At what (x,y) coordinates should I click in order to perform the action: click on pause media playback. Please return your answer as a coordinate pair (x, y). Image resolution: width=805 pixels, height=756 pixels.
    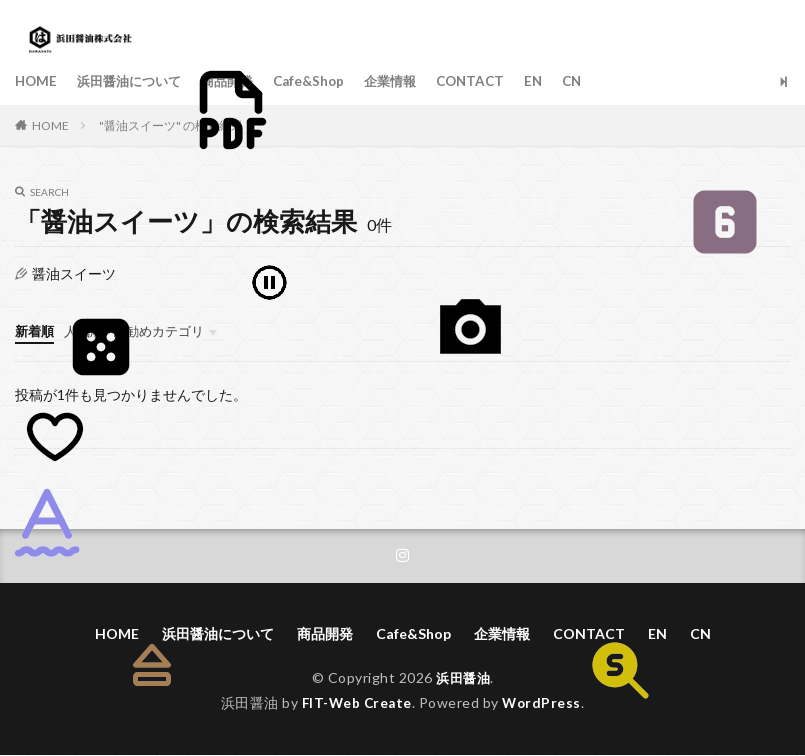
    Looking at the image, I should click on (269, 282).